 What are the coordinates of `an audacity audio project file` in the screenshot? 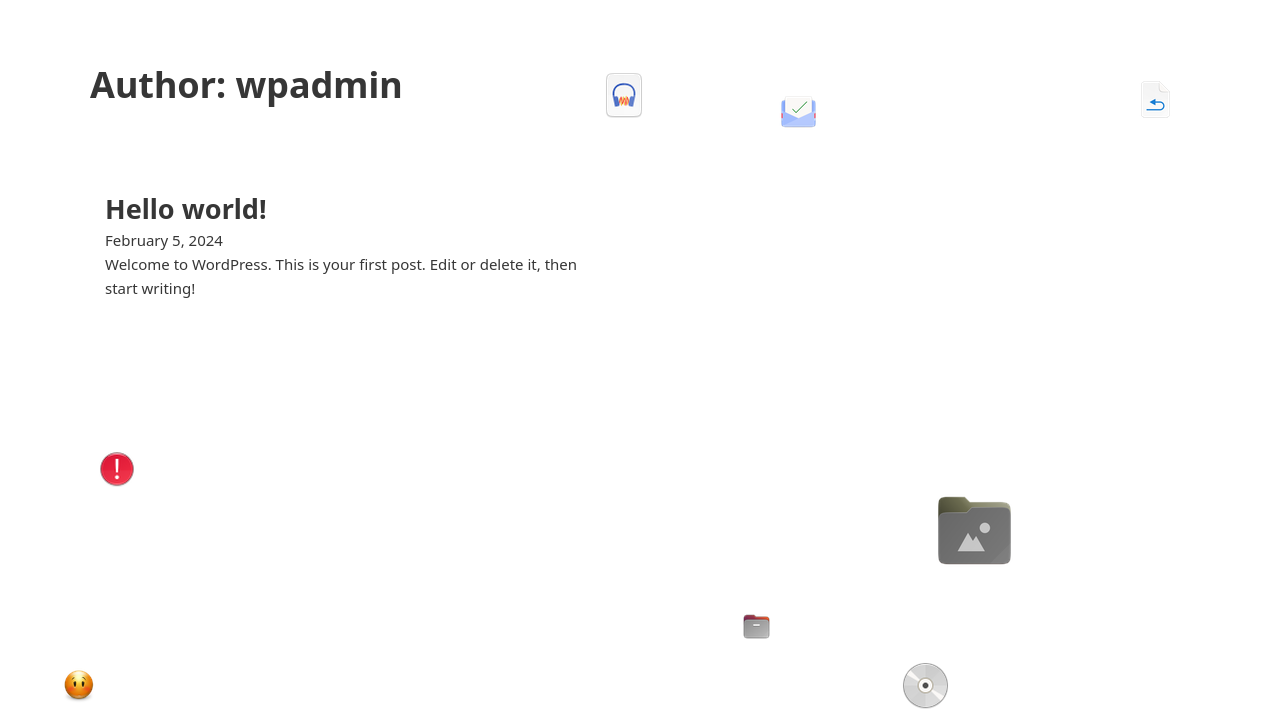 It's located at (624, 95).